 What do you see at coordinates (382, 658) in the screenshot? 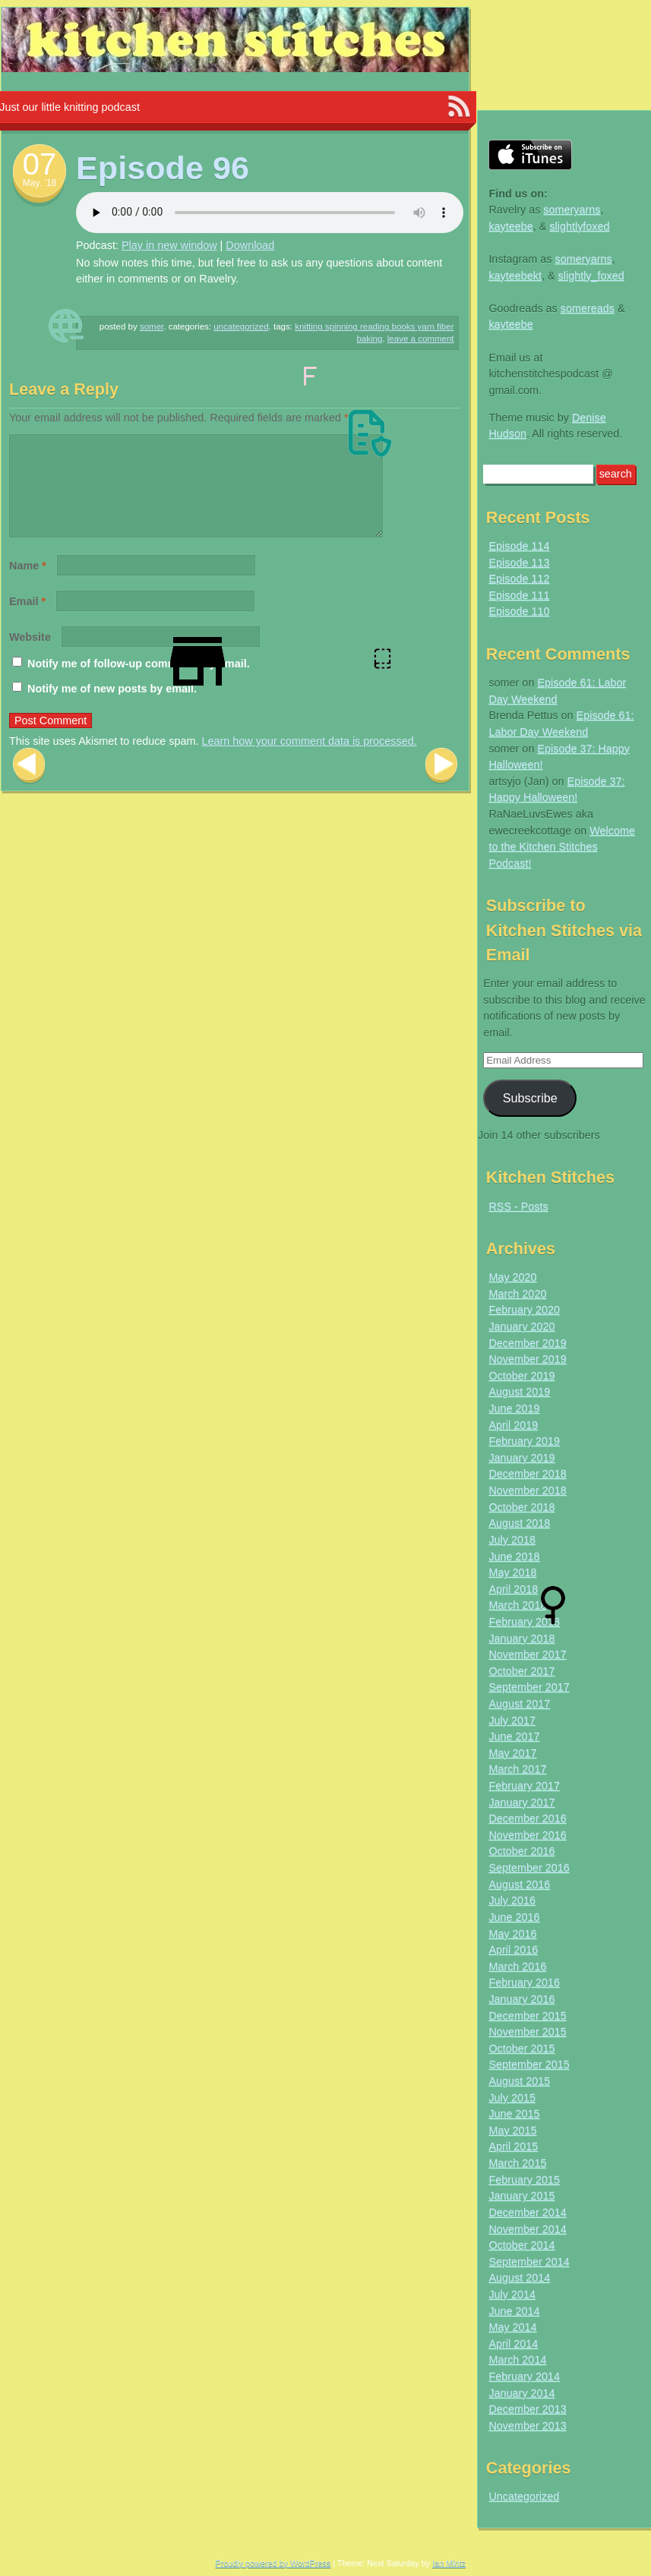
I see `draft or unpublished document` at bounding box center [382, 658].